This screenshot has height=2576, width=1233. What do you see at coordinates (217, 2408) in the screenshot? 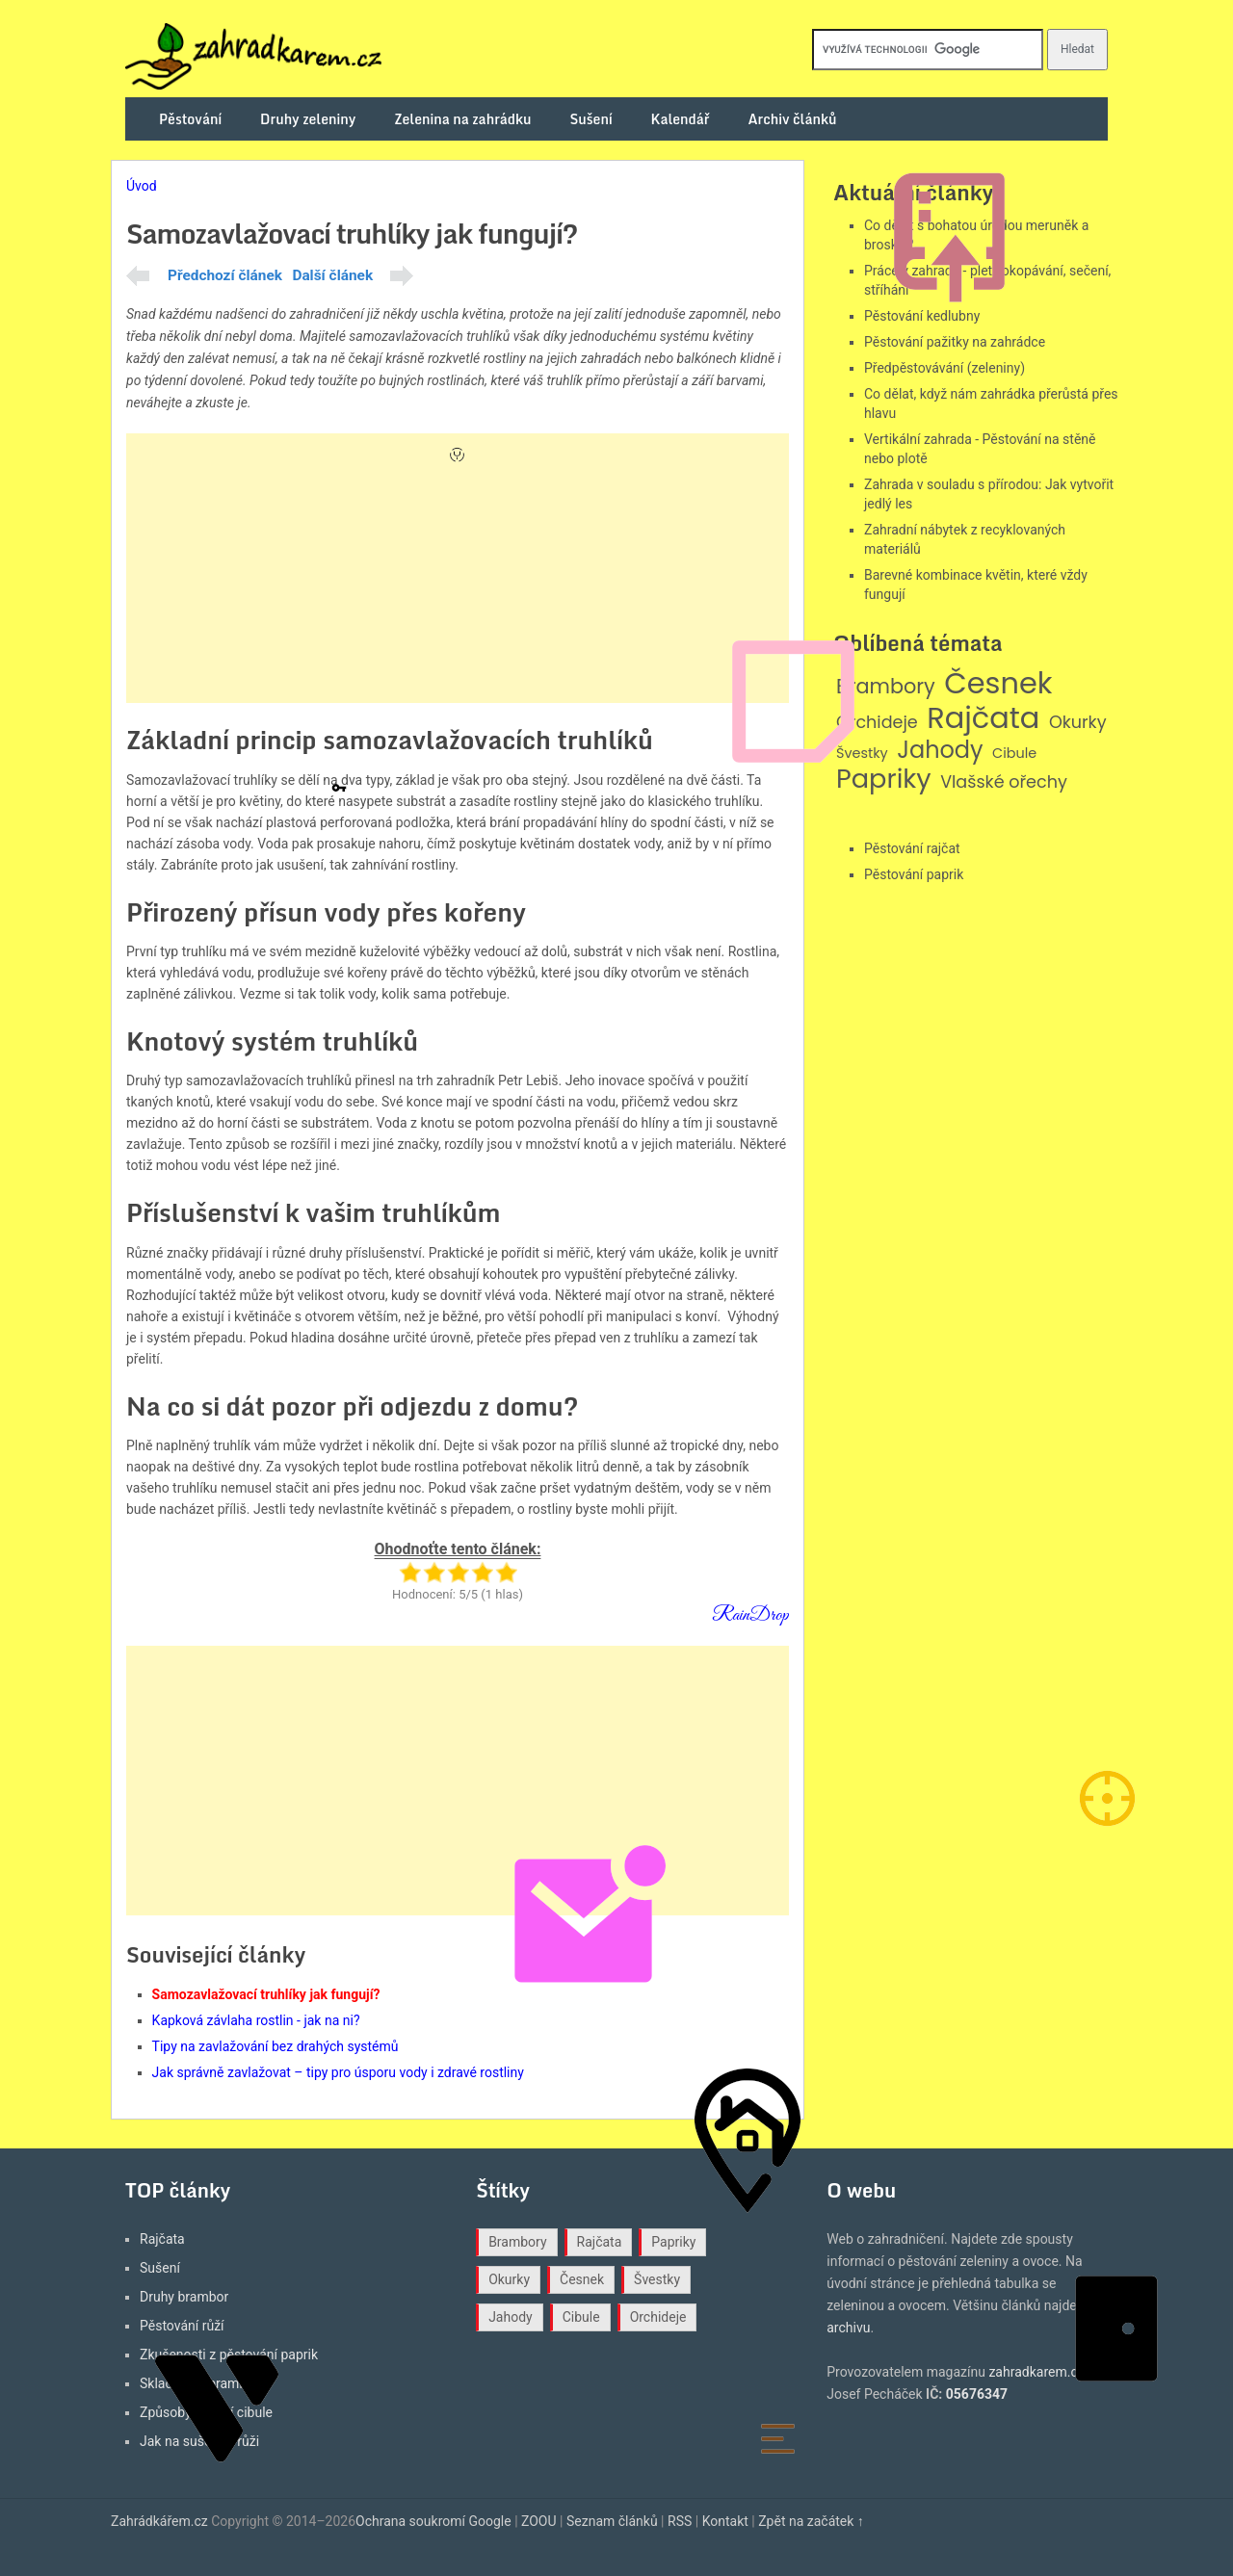
I see `vultr cloud hosting logo` at bounding box center [217, 2408].